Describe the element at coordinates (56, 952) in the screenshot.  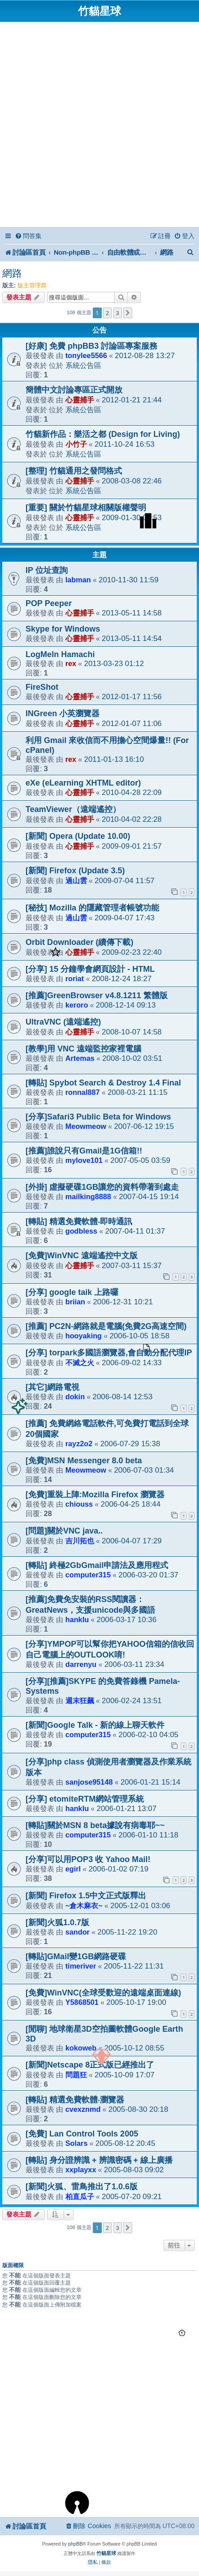
I see `add item to favorites` at that location.